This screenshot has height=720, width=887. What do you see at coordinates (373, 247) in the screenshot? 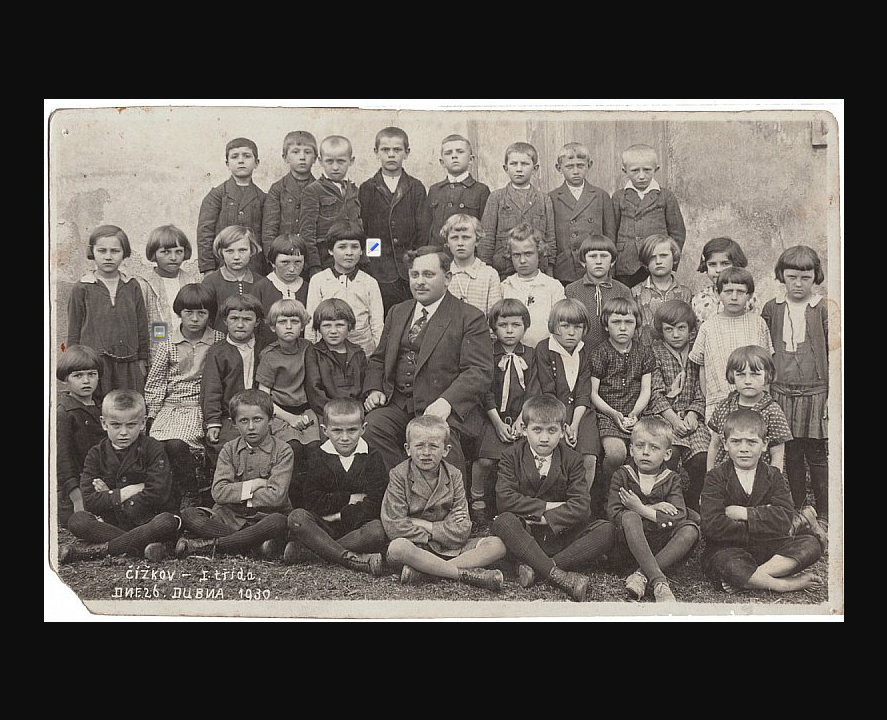
I see `open the text editor application` at bounding box center [373, 247].